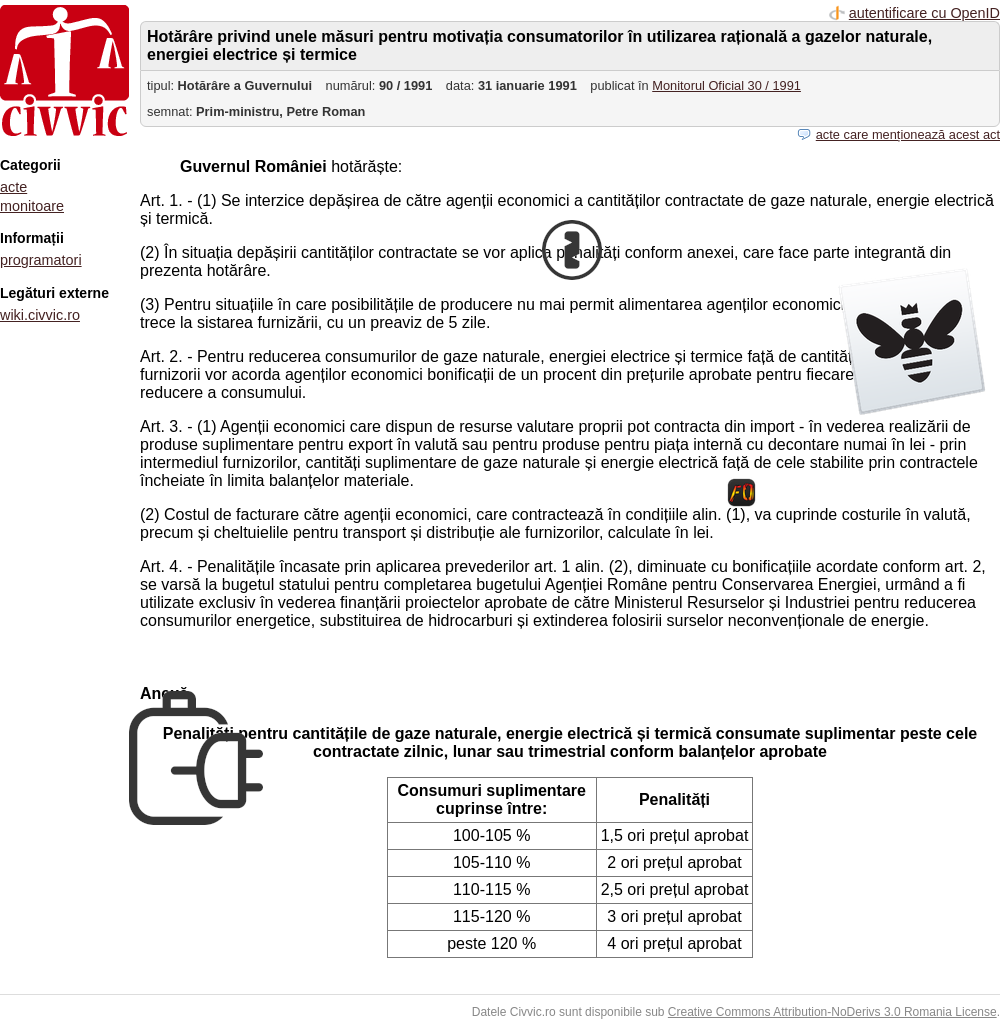 The height and width of the screenshot is (1023, 1000). Describe the element at coordinates (912, 342) in the screenshot. I see `open Kandji Agent for device management` at that location.